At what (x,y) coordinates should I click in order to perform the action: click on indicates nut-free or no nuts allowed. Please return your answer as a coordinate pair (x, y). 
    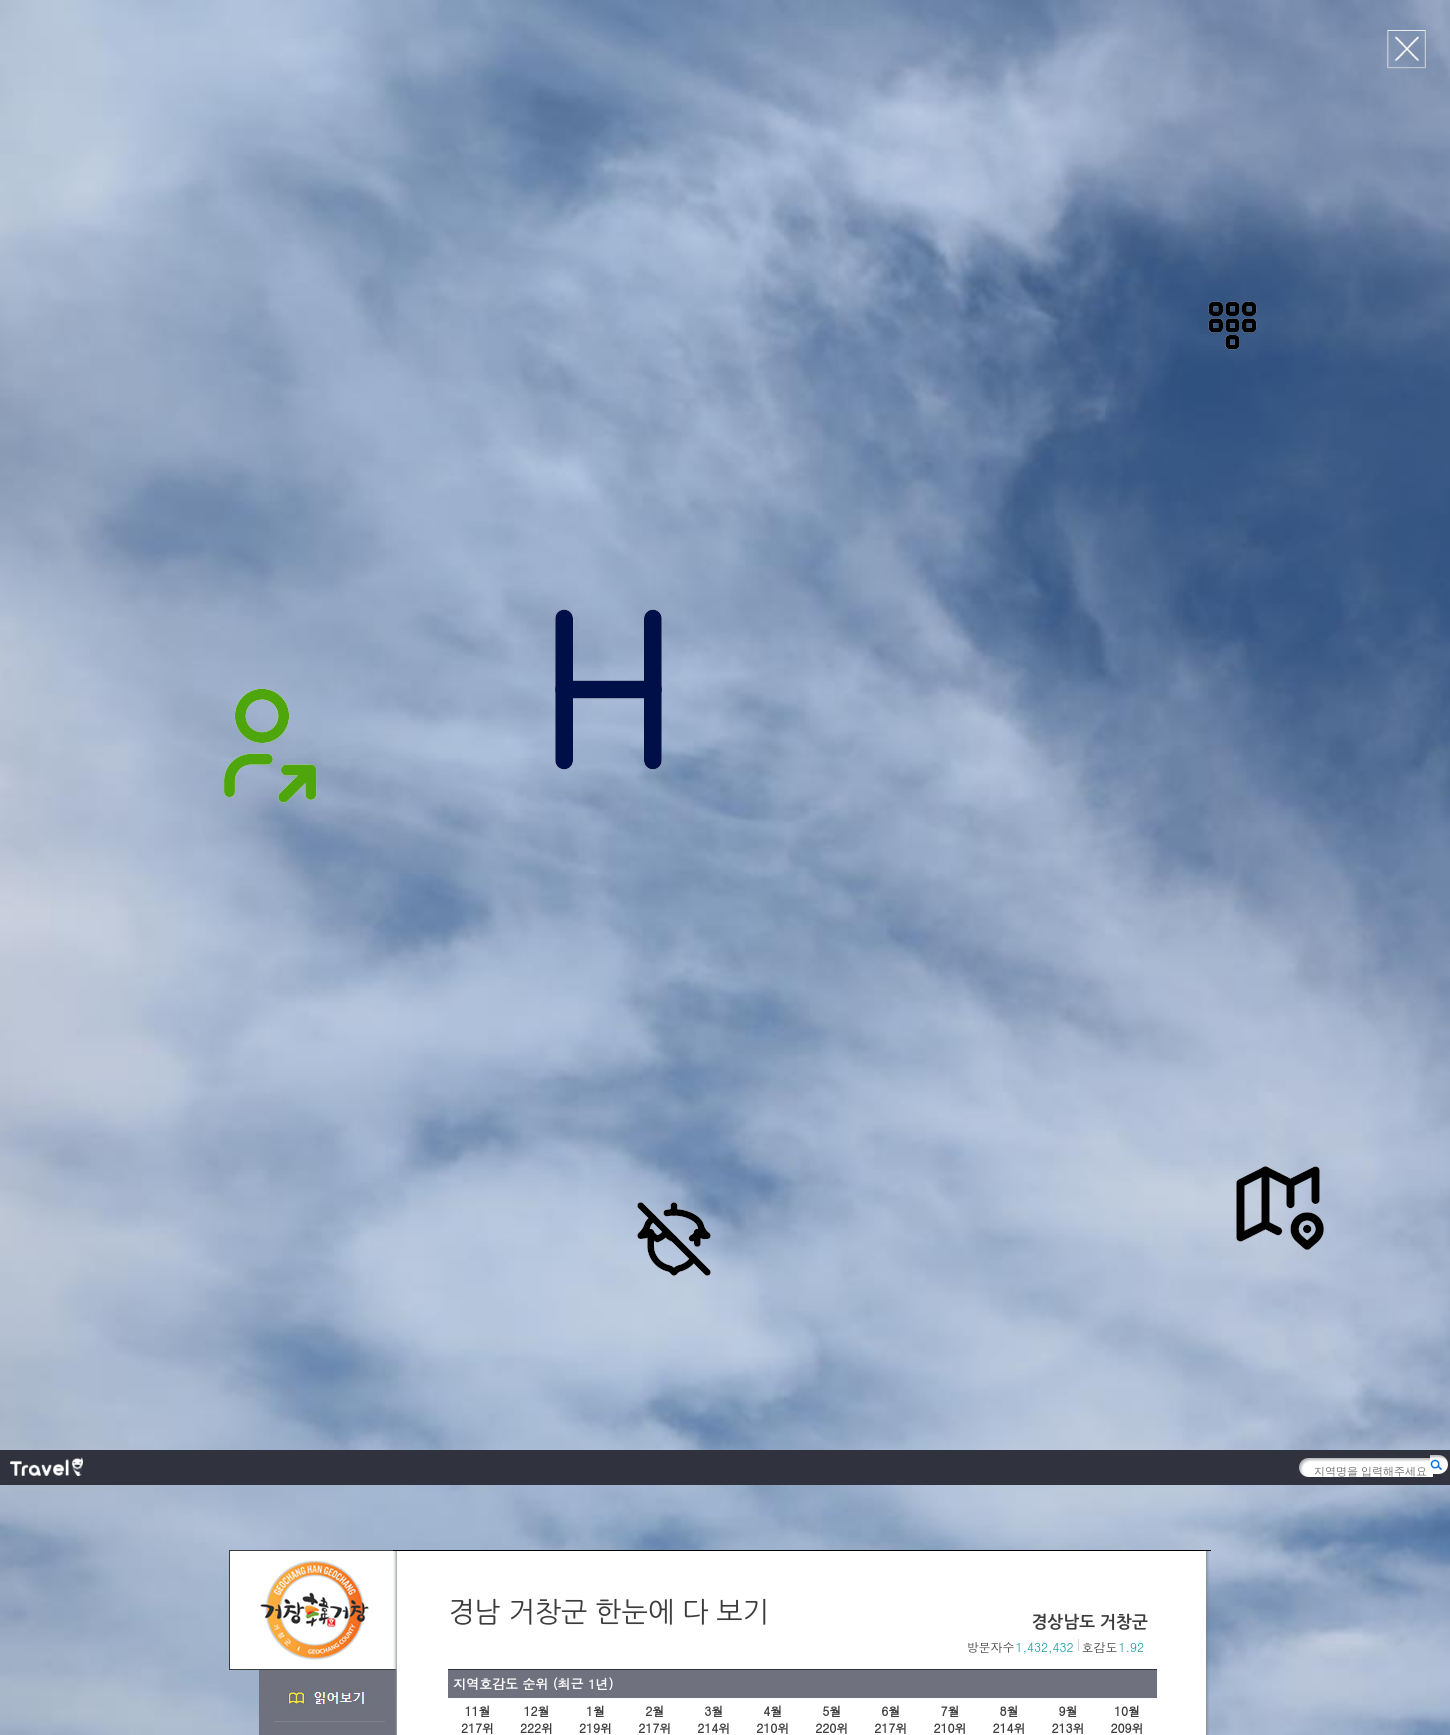
    Looking at the image, I should click on (674, 1239).